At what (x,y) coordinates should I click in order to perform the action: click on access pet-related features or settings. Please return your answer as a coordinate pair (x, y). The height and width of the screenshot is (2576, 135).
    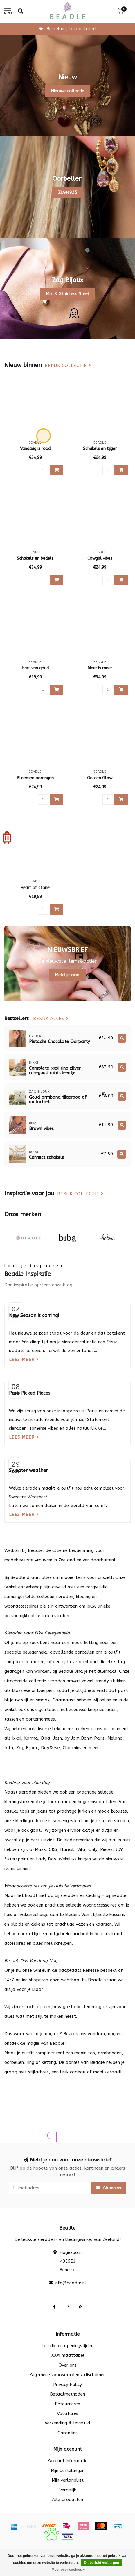
    Looking at the image, I should click on (52, 2534).